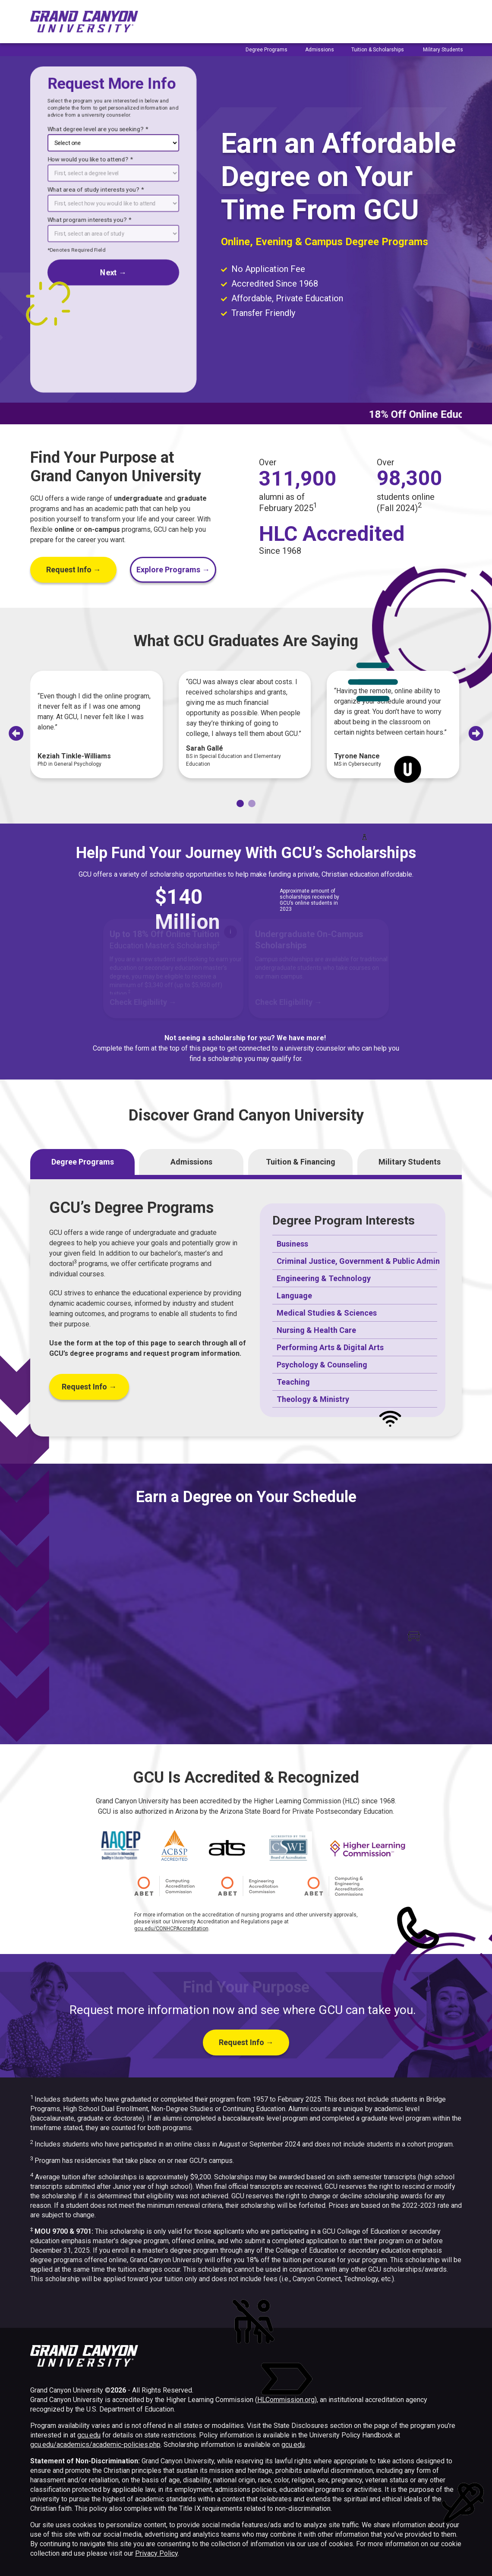 The width and height of the screenshot is (492, 2576). What do you see at coordinates (373, 682) in the screenshot?
I see `open navigation menu` at bounding box center [373, 682].